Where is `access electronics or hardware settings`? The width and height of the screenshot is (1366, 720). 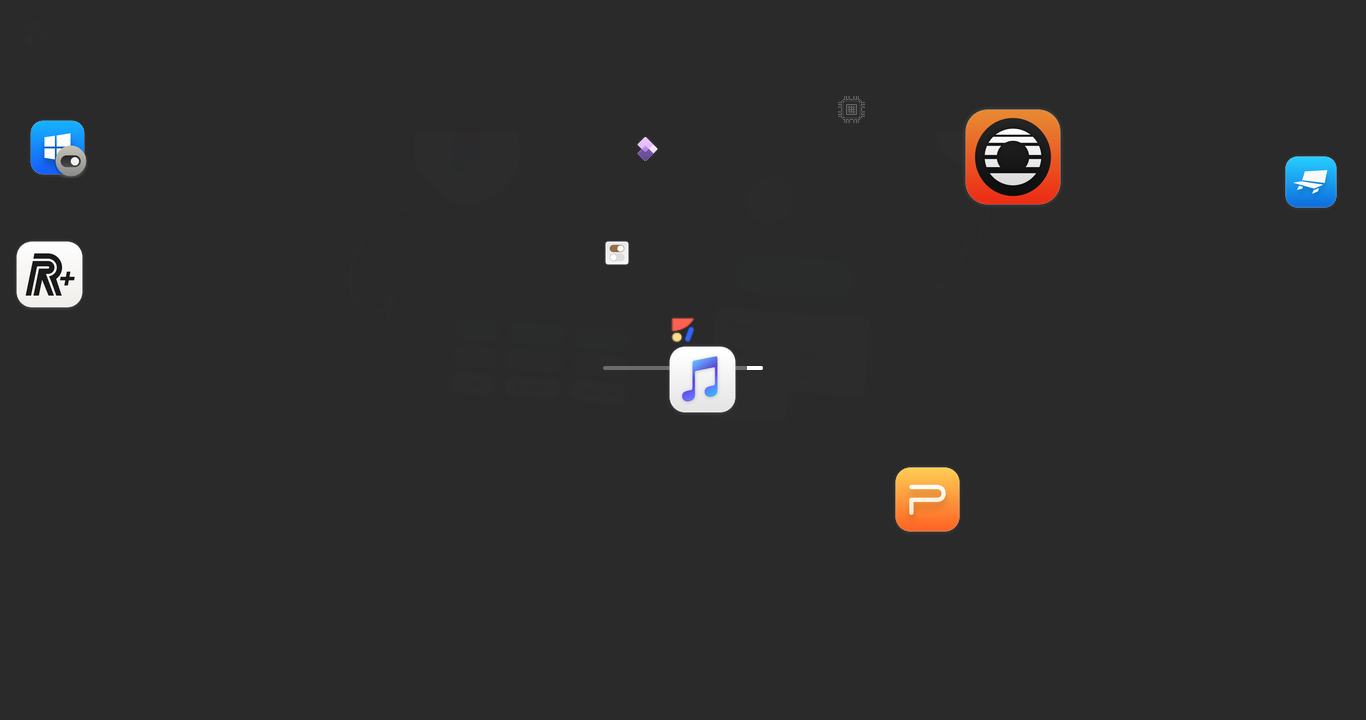
access electronics or hardware settings is located at coordinates (851, 109).